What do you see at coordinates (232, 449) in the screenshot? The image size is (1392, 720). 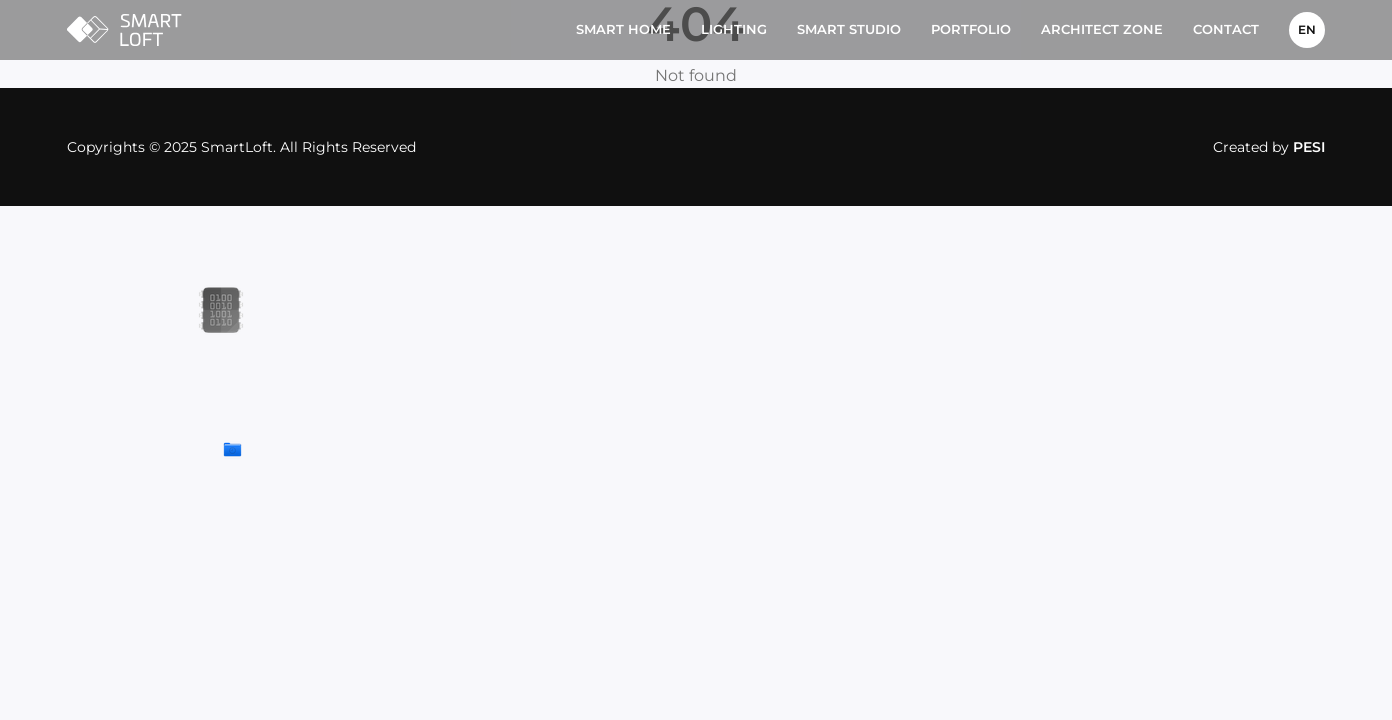 I see `access temporary files folder` at bounding box center [232, 449].